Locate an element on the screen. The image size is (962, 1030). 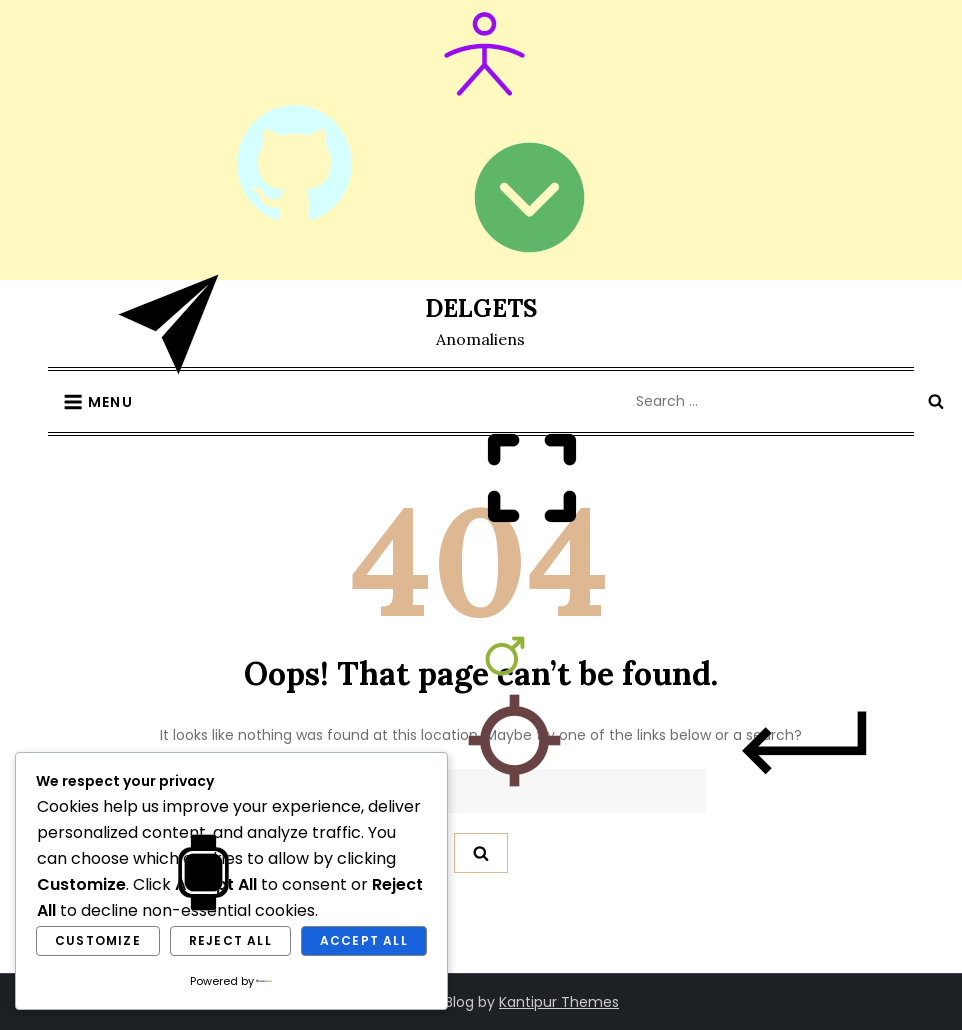
expand to show more content is located at coordinates (529, 197).